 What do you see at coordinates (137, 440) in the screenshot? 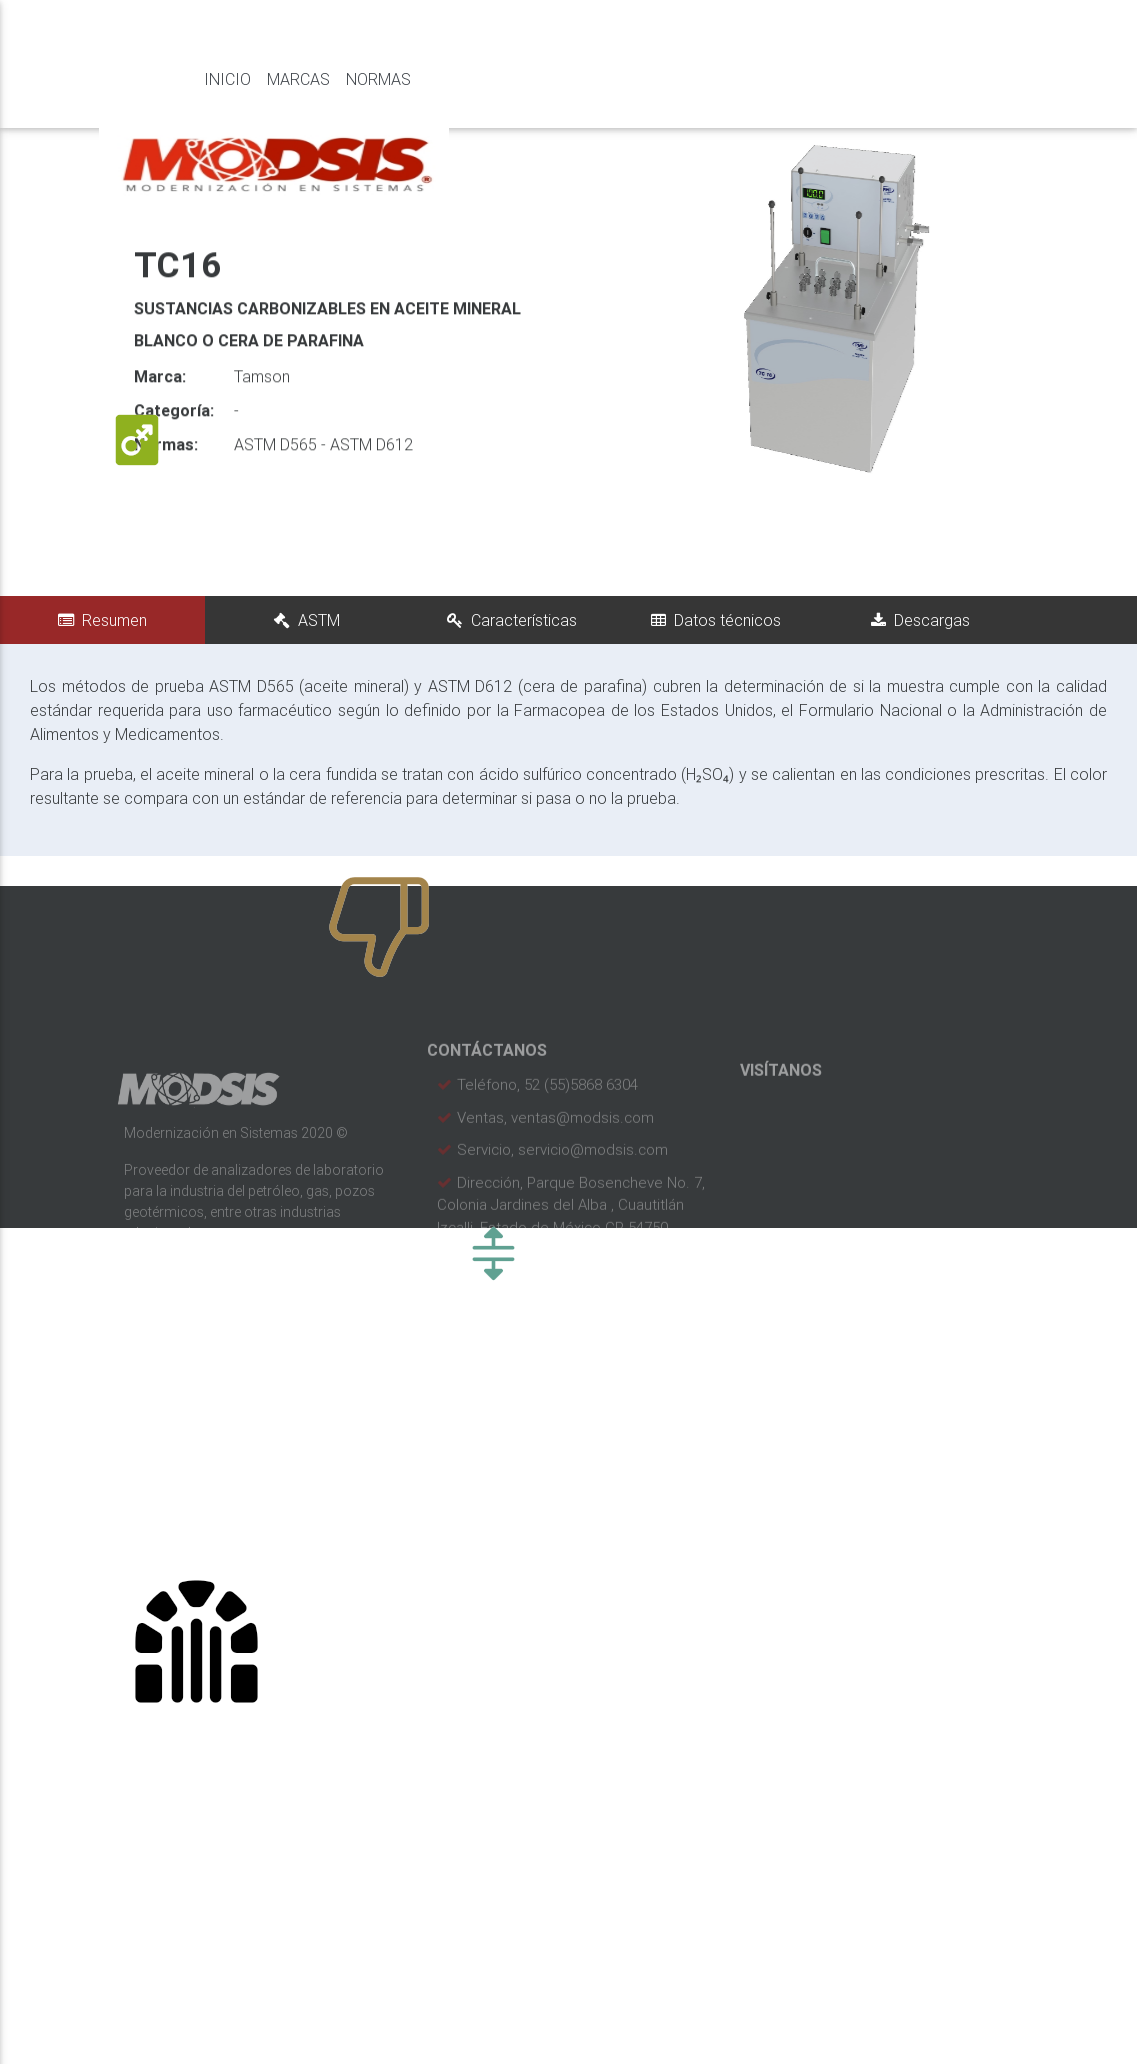
I see `indicates transgender or gender-diverse identity option` at bounding box center [137, 440].